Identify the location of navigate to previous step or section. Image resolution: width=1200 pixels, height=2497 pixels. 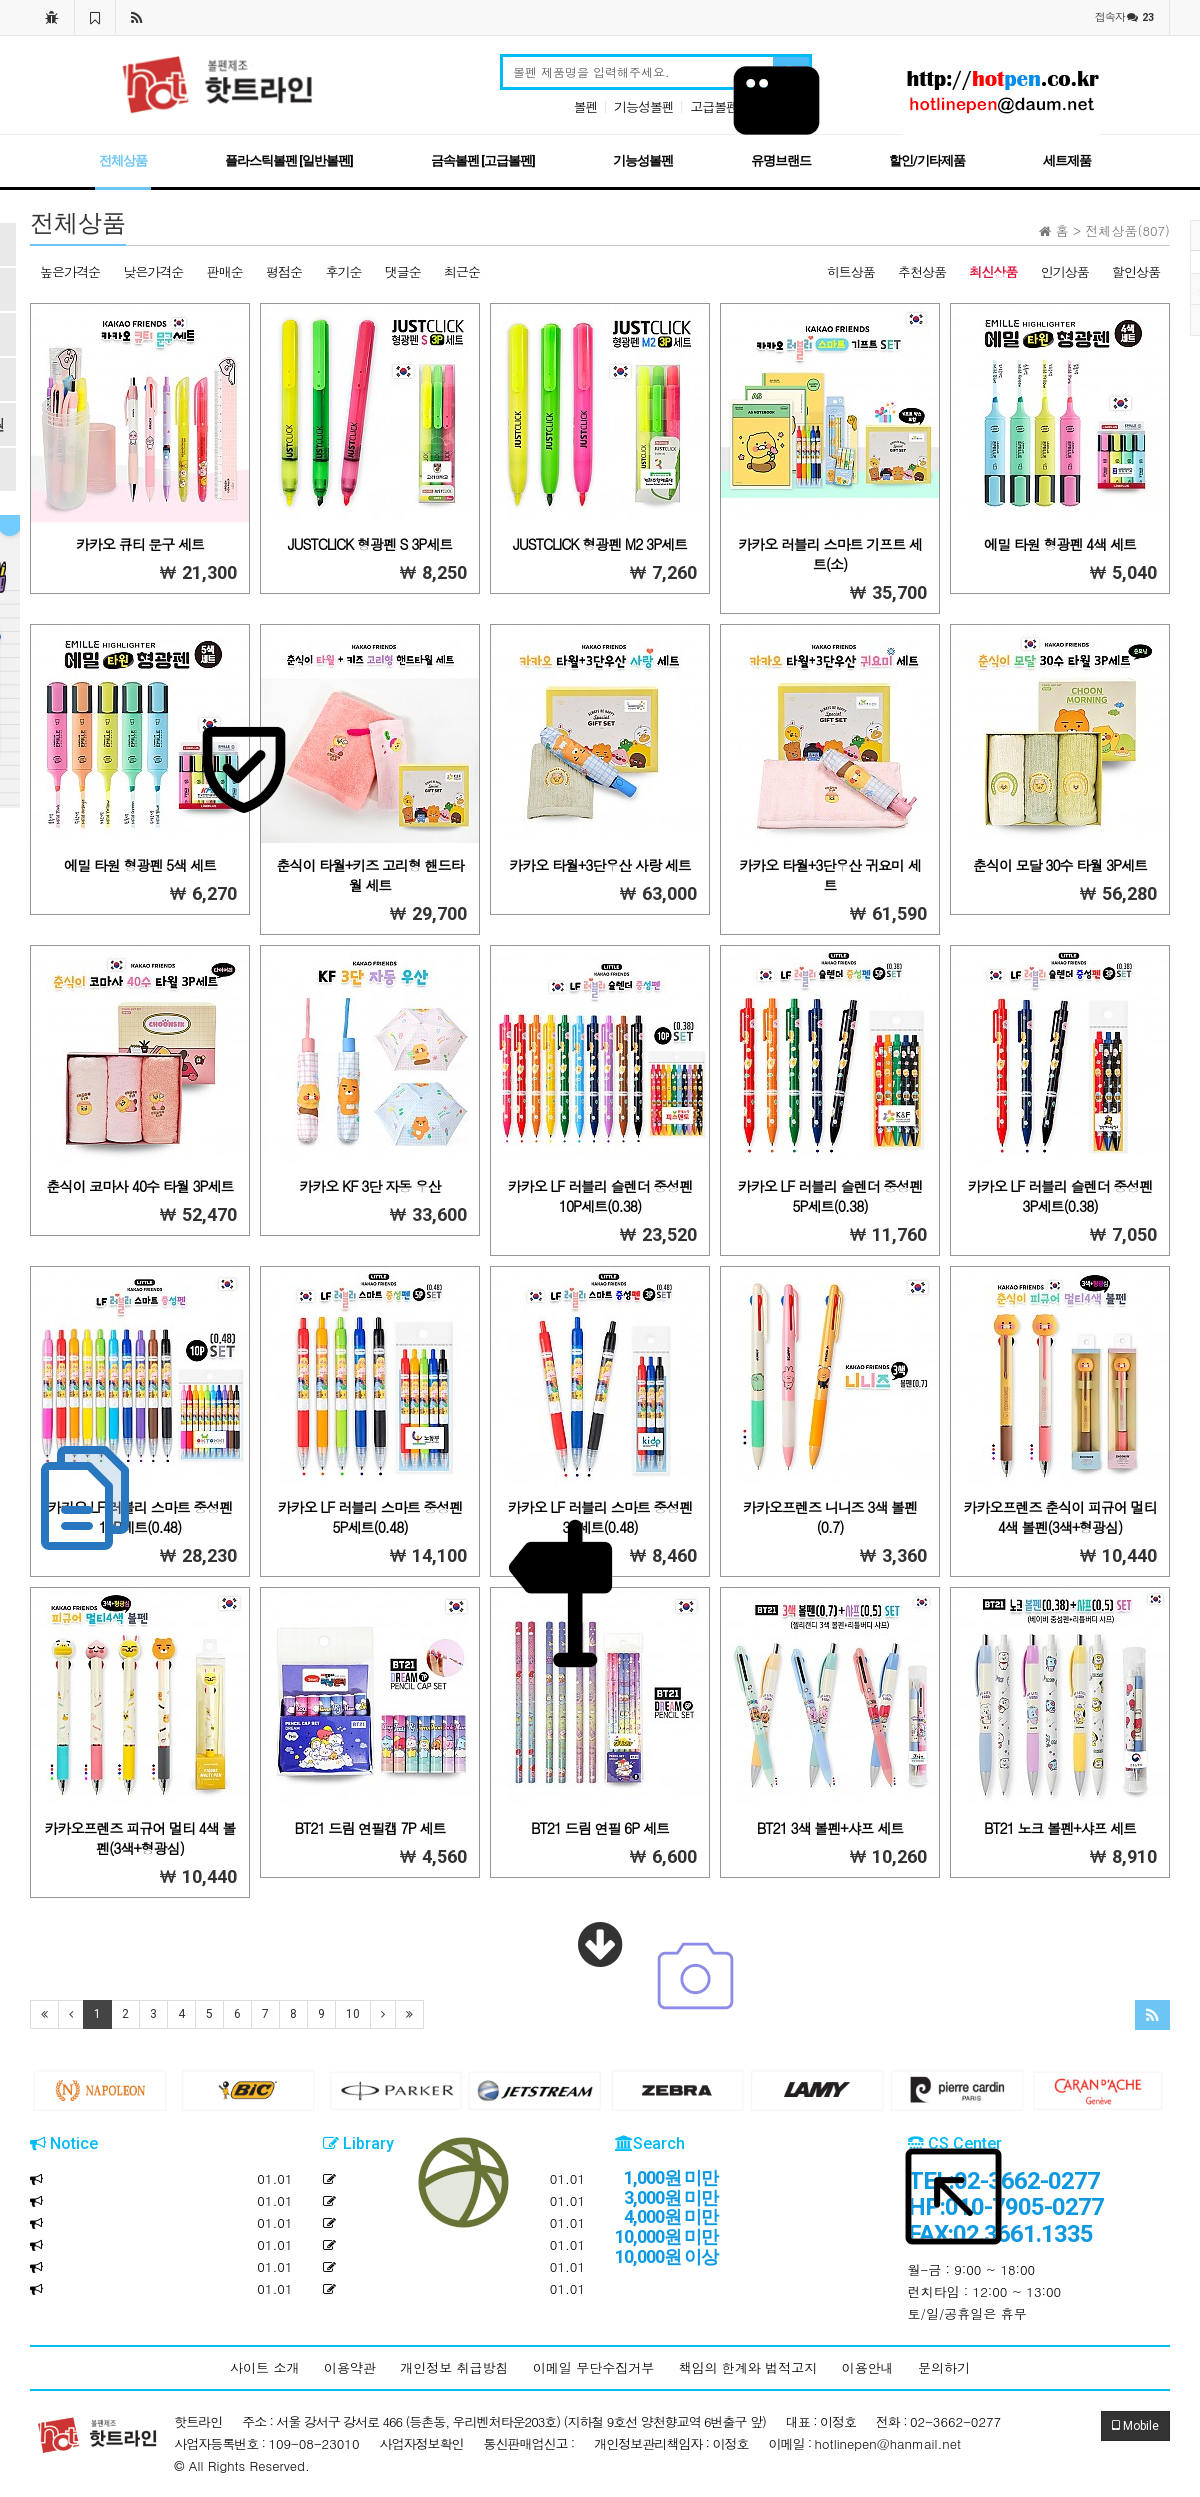
(560, 1593).